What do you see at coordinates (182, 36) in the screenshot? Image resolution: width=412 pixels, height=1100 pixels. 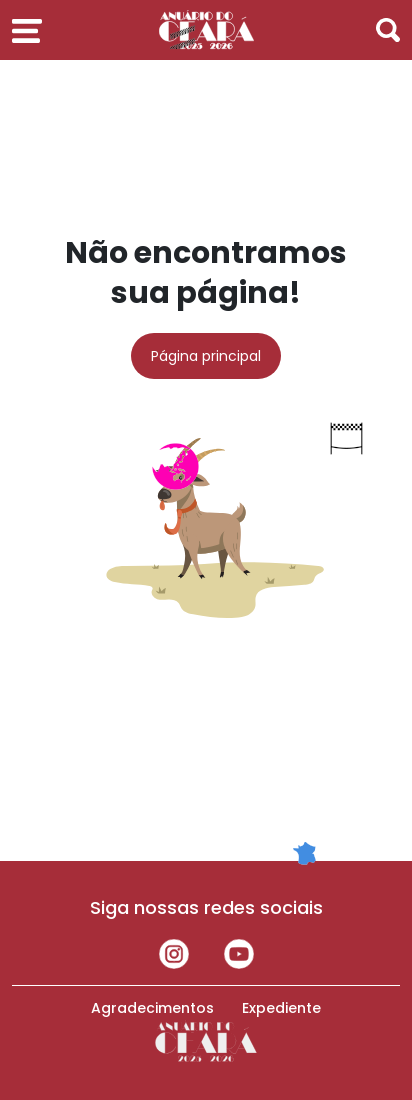 I see `indicates off-road or vehicle trail mode` at bounding box center [182, 36].